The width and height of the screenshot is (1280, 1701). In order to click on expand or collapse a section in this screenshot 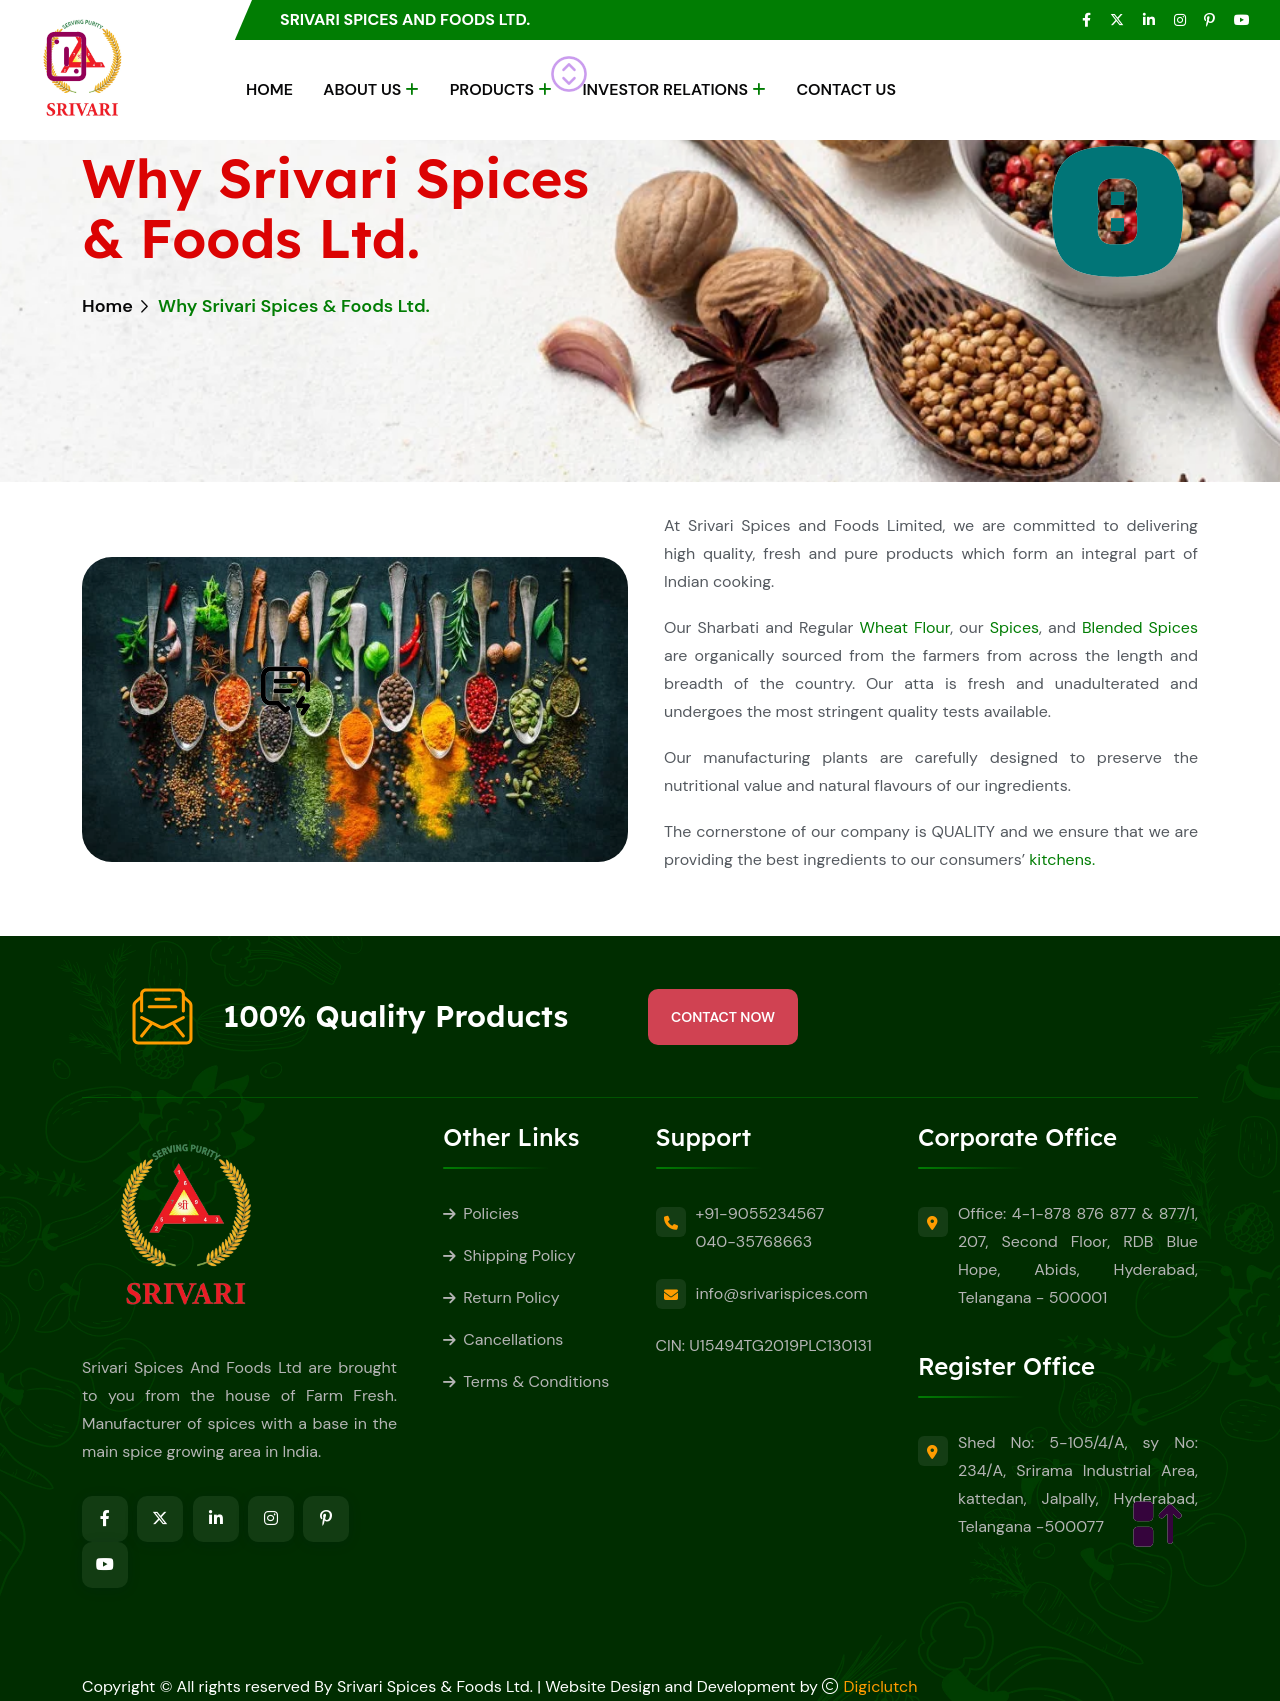, I will do `click(569, 74)`.